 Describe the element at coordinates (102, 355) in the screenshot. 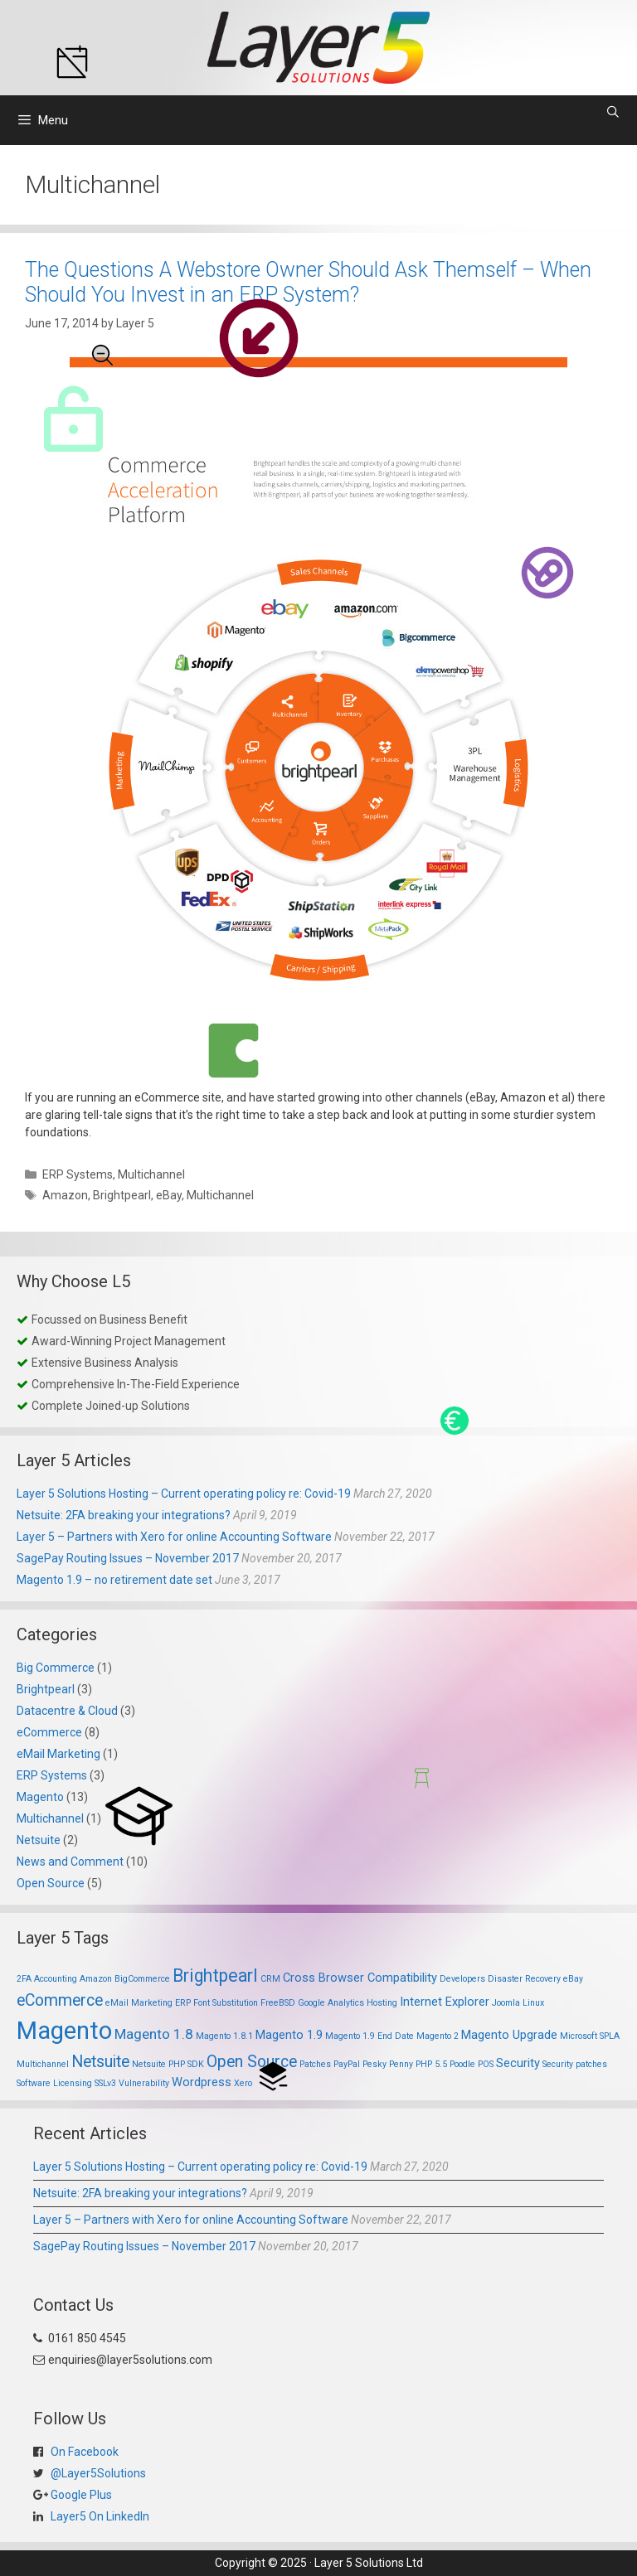

I see `zoom out of the current view` at that location.